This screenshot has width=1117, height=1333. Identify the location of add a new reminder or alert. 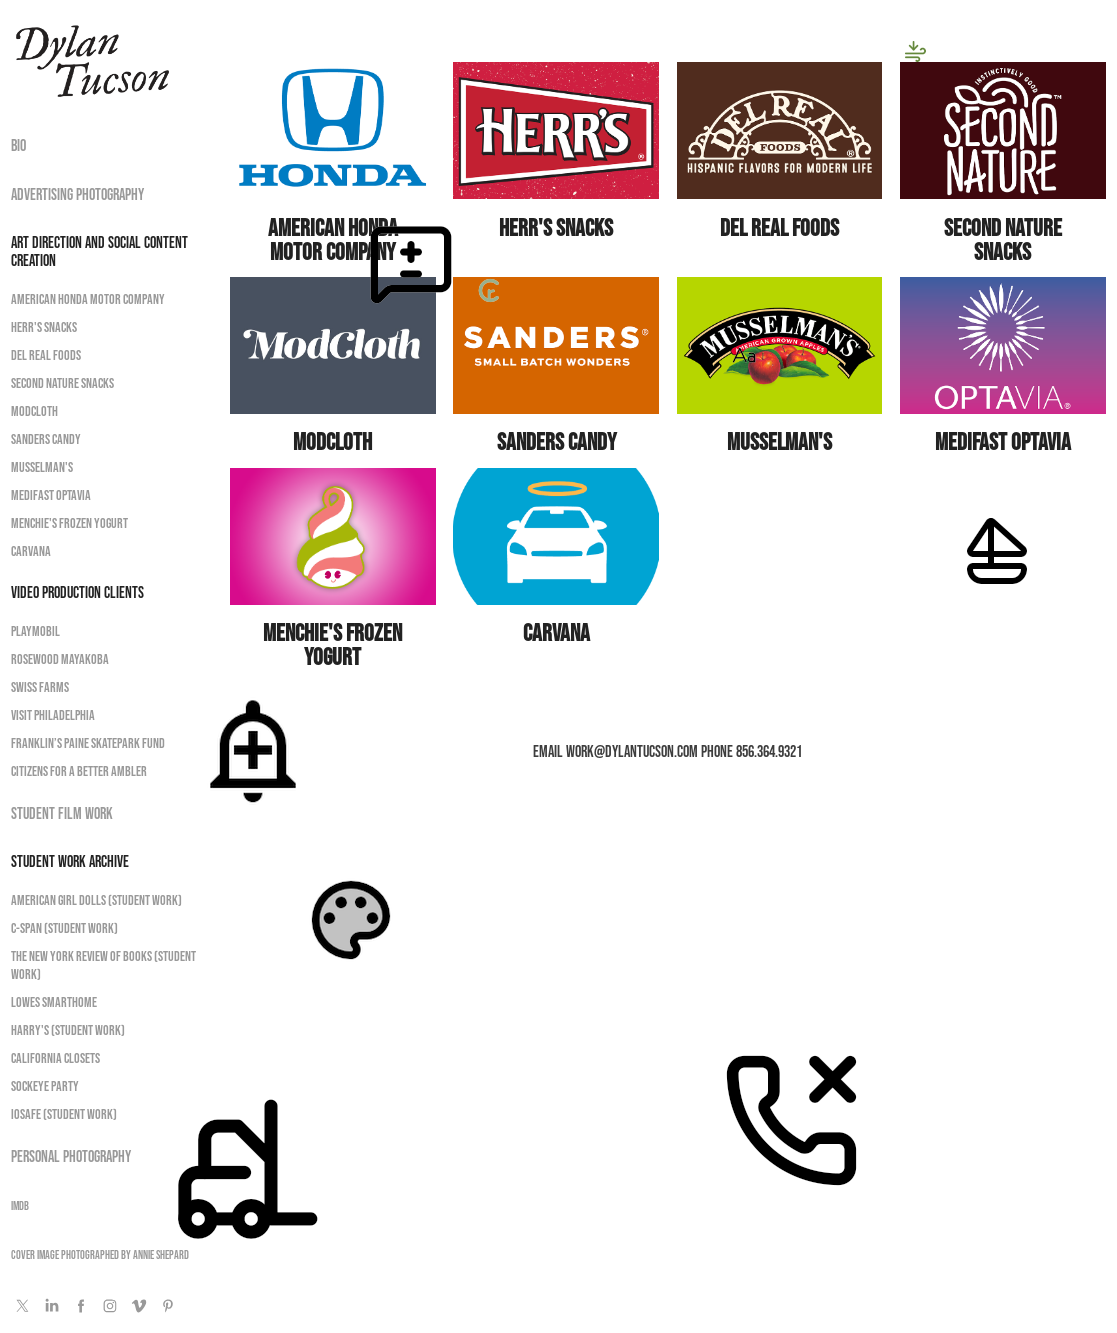
(253, 750).